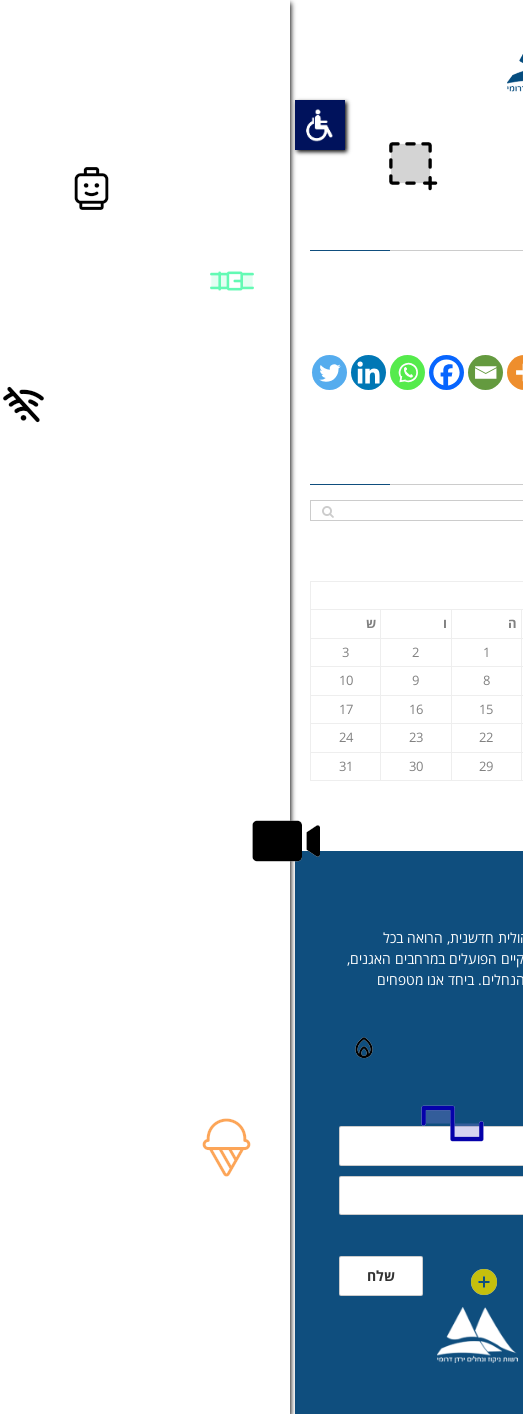  What do you see at coordinates (484, 1282) in the screenshot?
I see `add a new item` at bounding box center [484, 1282].